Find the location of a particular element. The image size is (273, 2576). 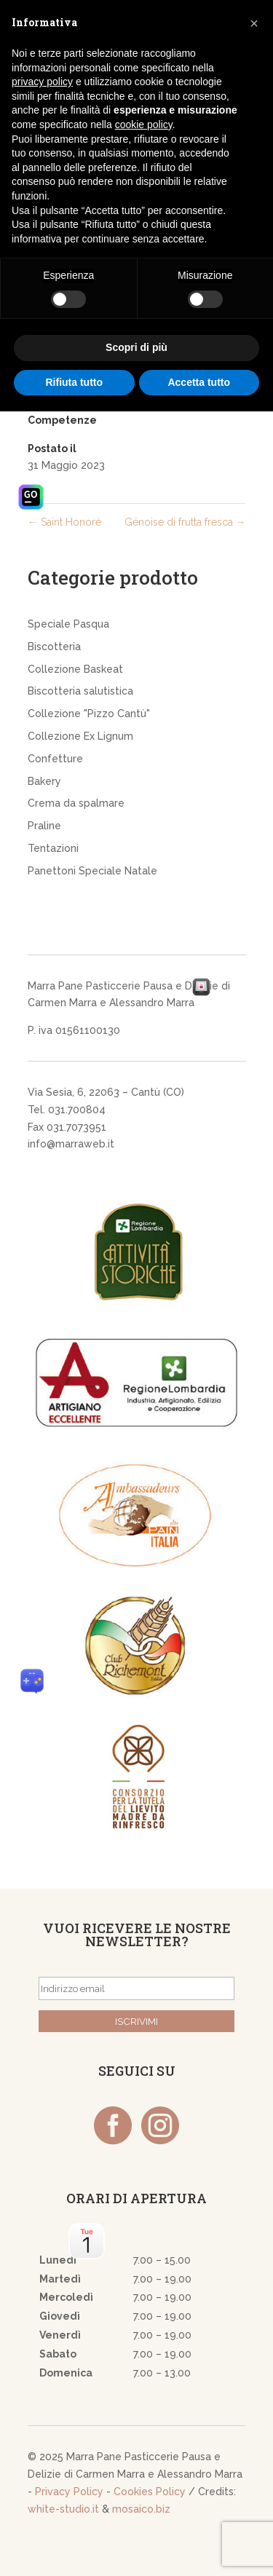

open dissent messaging app is located at coordinates (32, 1680).